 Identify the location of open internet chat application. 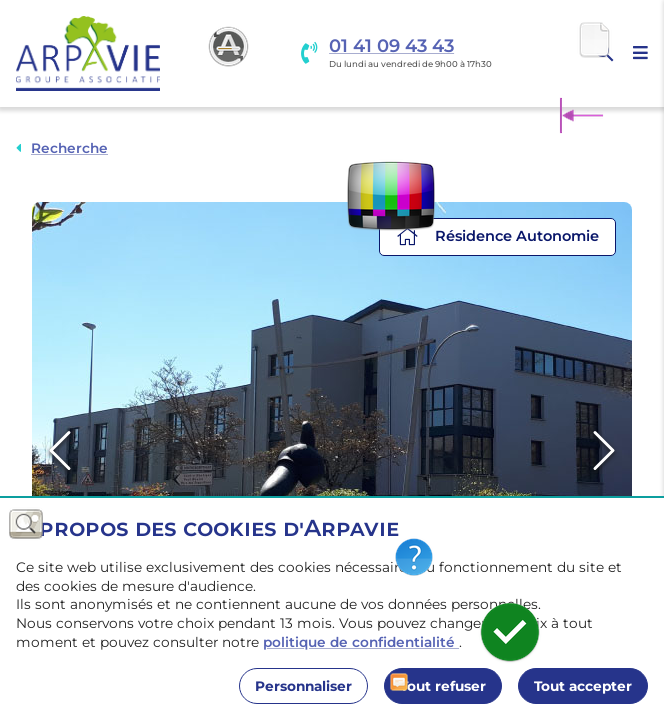
(399, 682).